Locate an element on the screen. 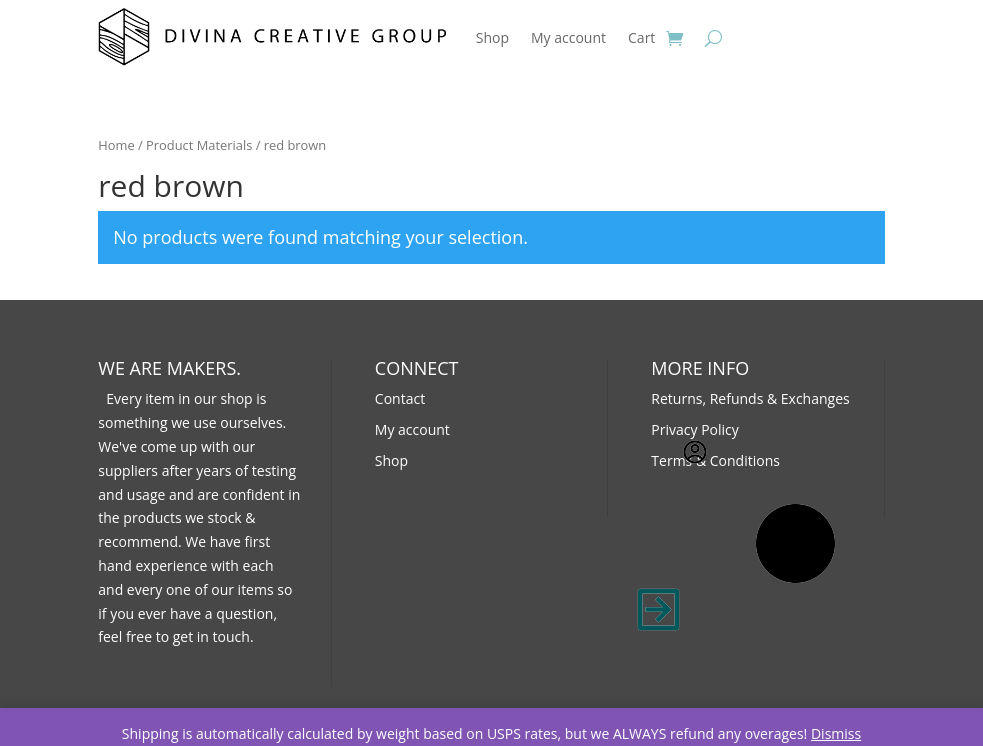  access your account or profile settings is located at coordinates (695, 452).